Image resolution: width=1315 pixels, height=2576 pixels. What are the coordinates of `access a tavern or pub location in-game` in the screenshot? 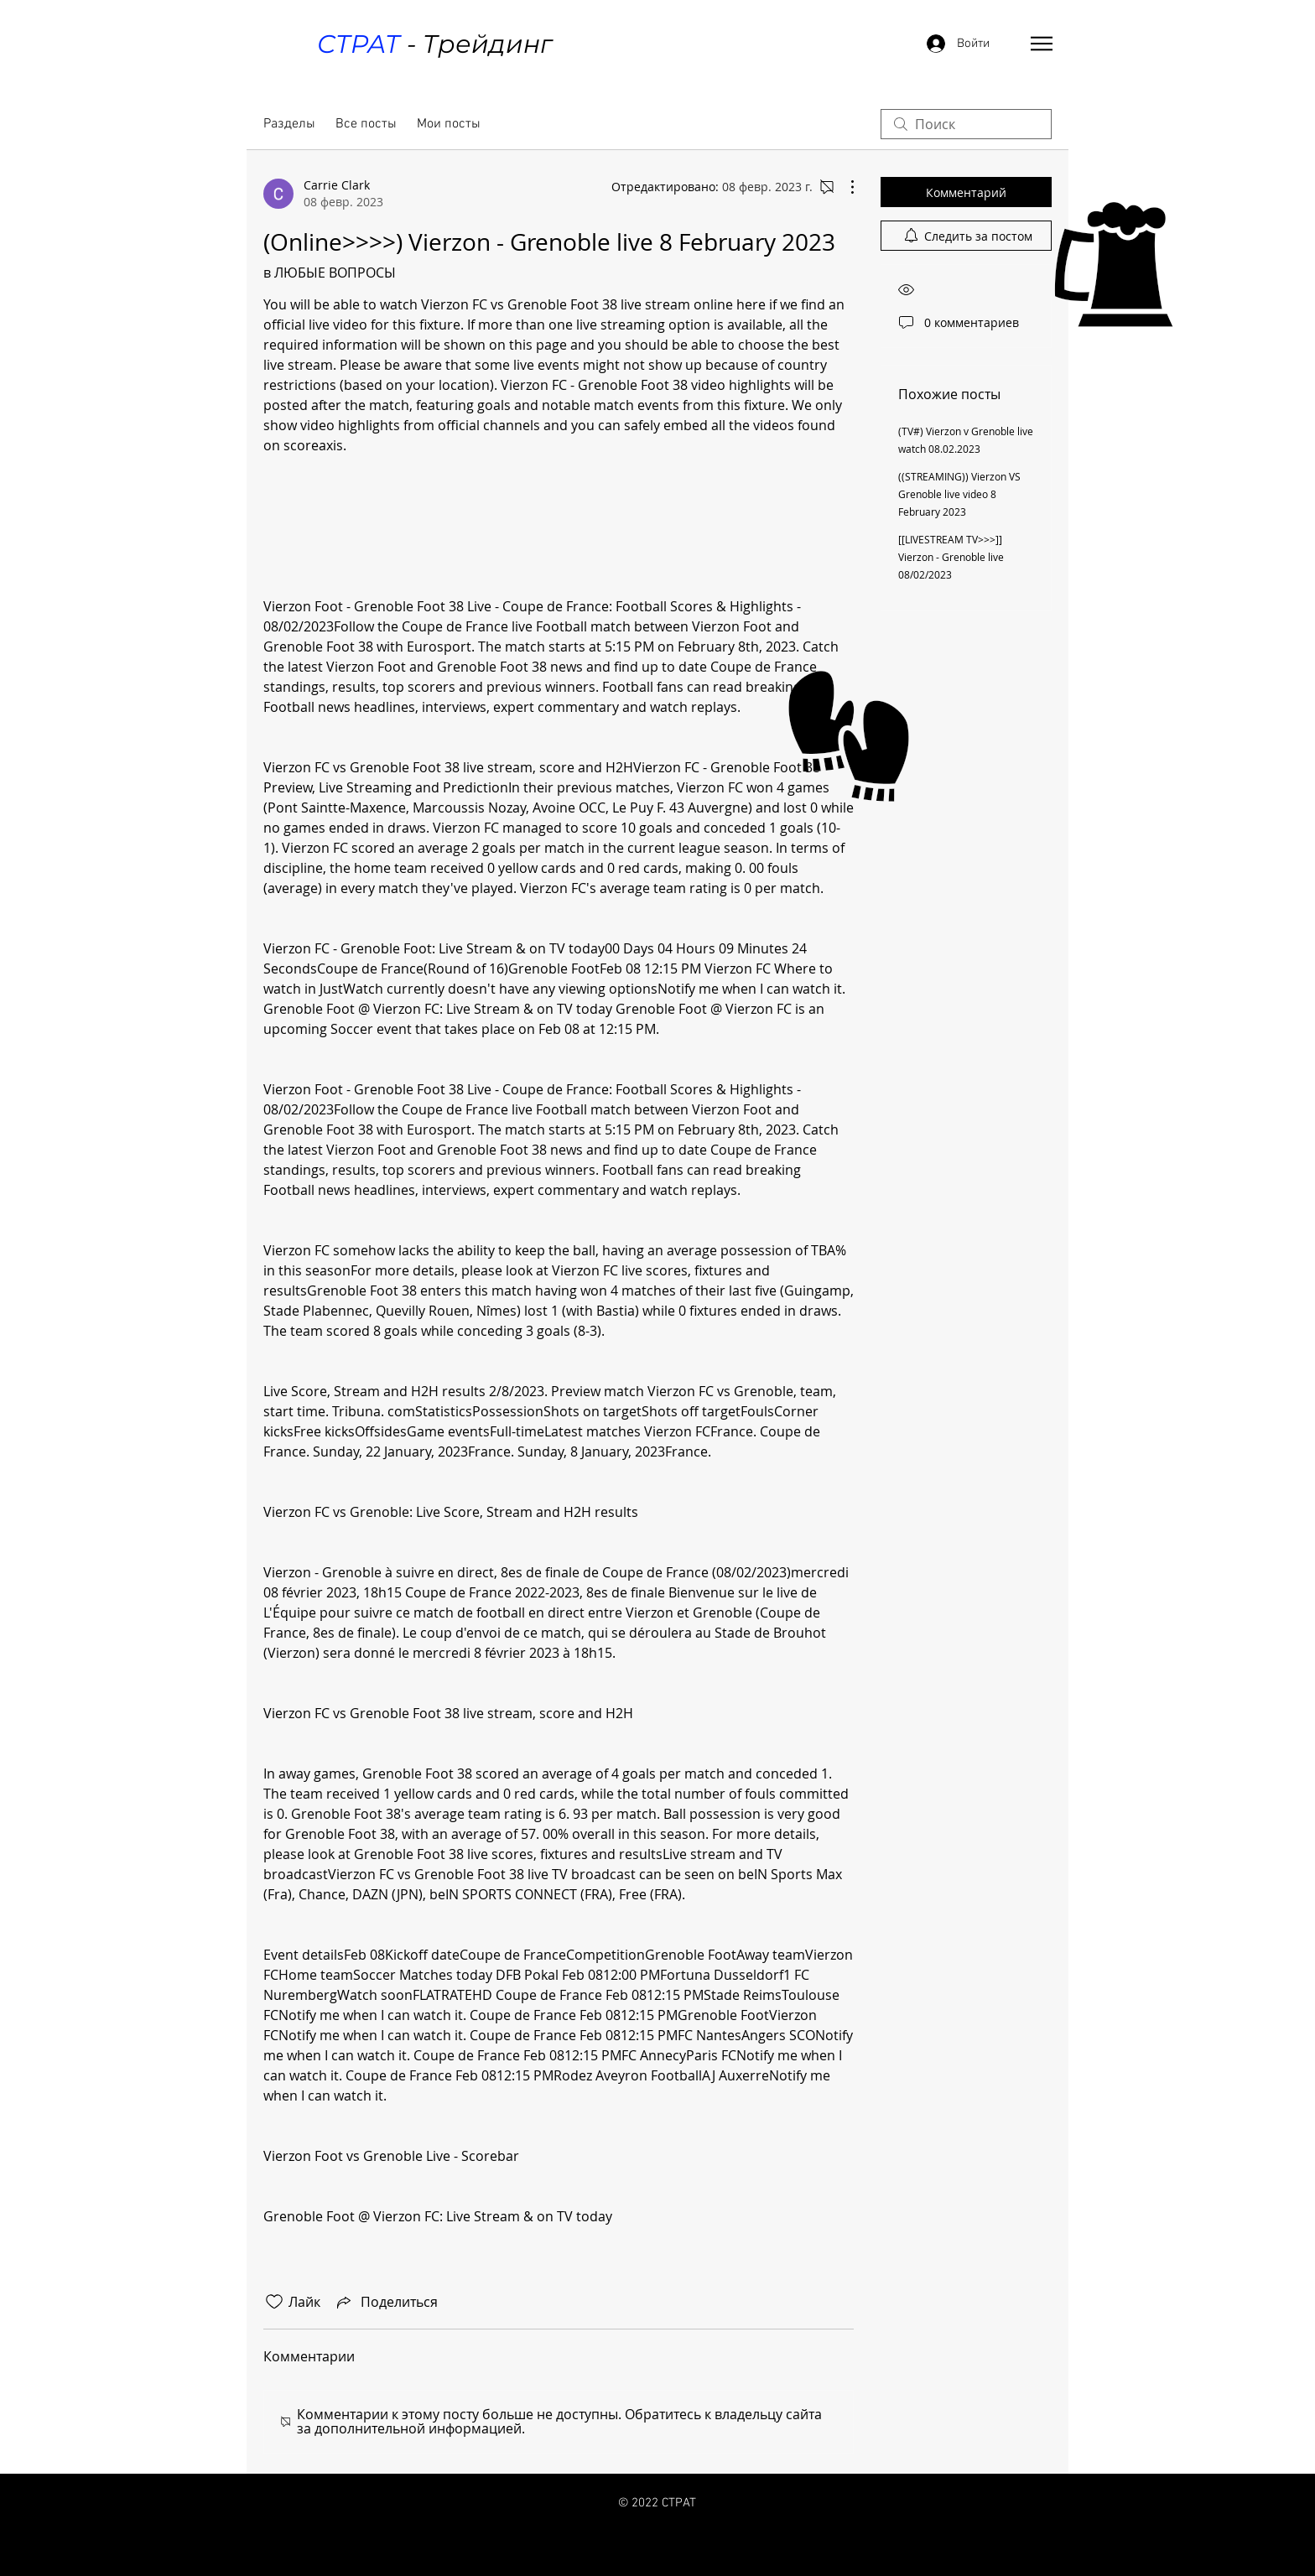 It's located at (1115, 264).